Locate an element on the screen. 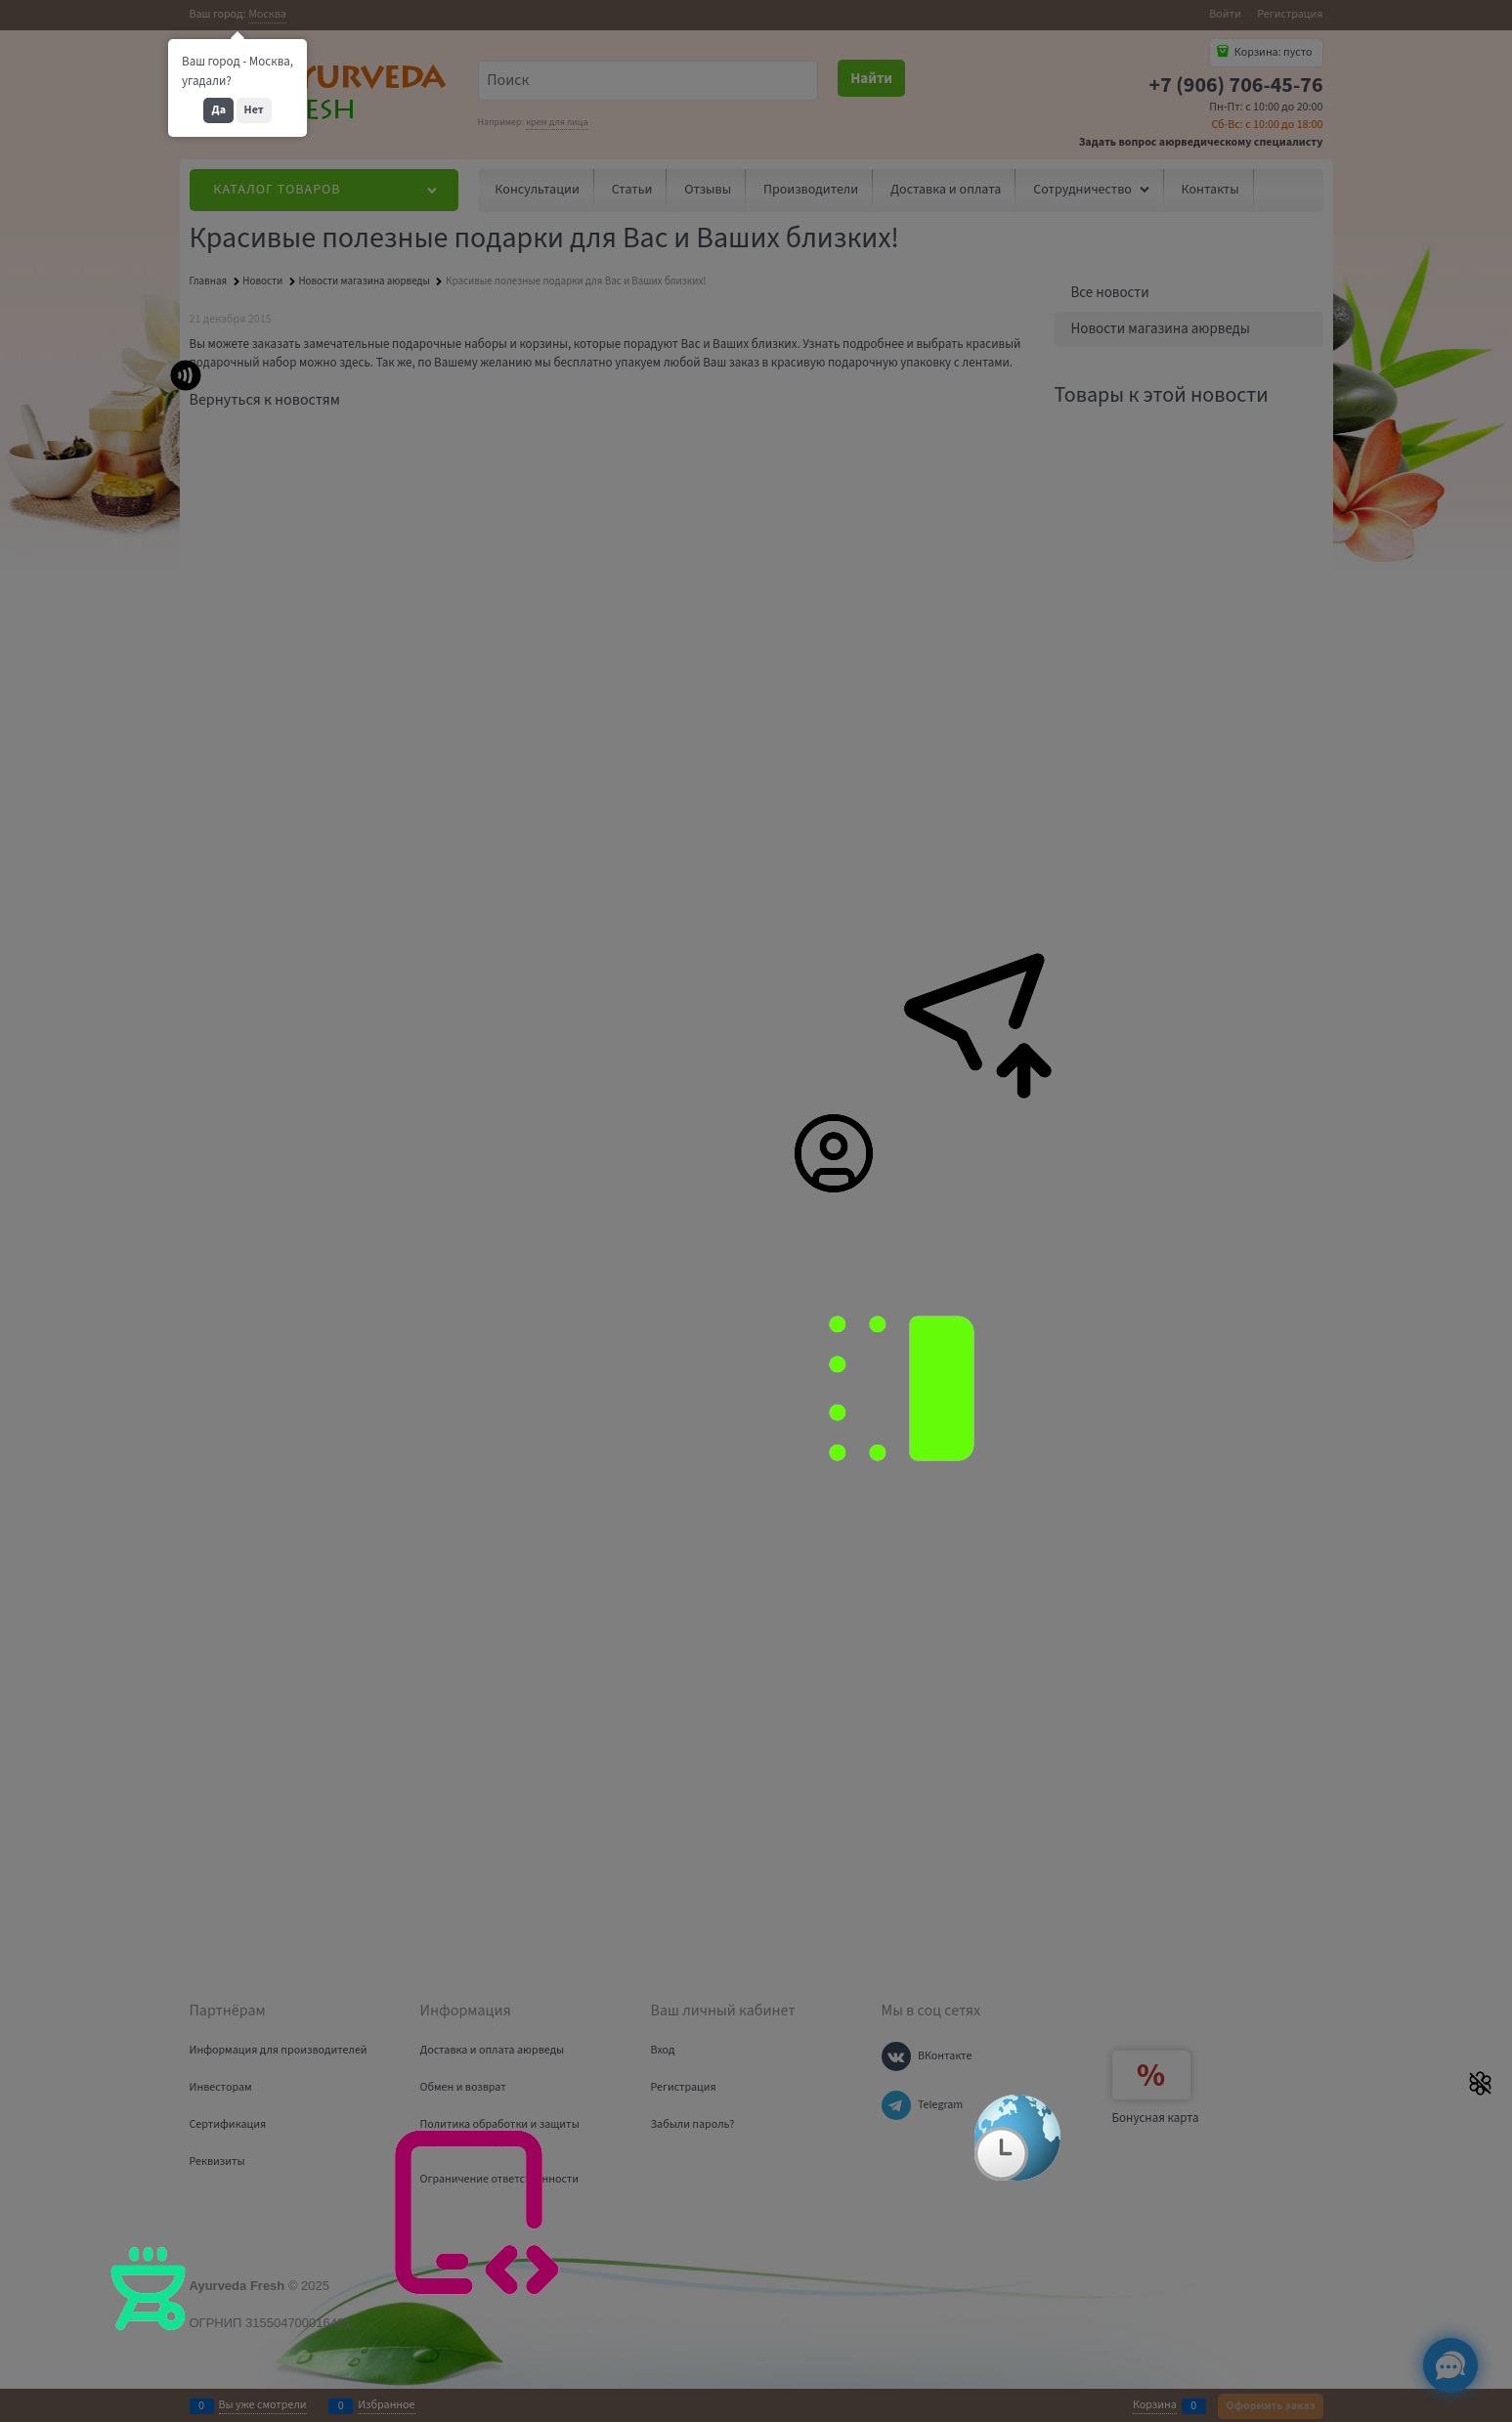 The height and width of the screenshot is (2422, 1512). disable or hide floral/nature content is located at coordinates (1480, 2083).